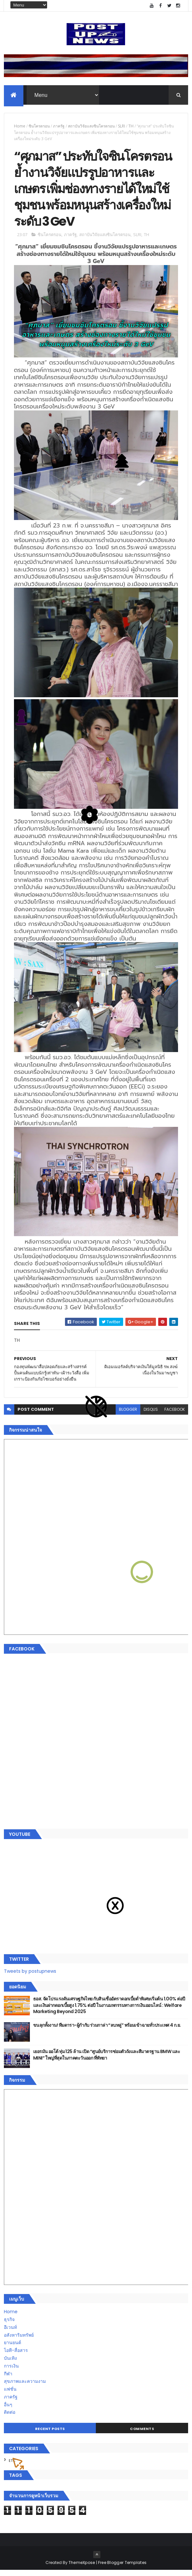 This screenshot has height=2576, width=192. I want to click on share cursor or pointer location, so click(18, 2463).